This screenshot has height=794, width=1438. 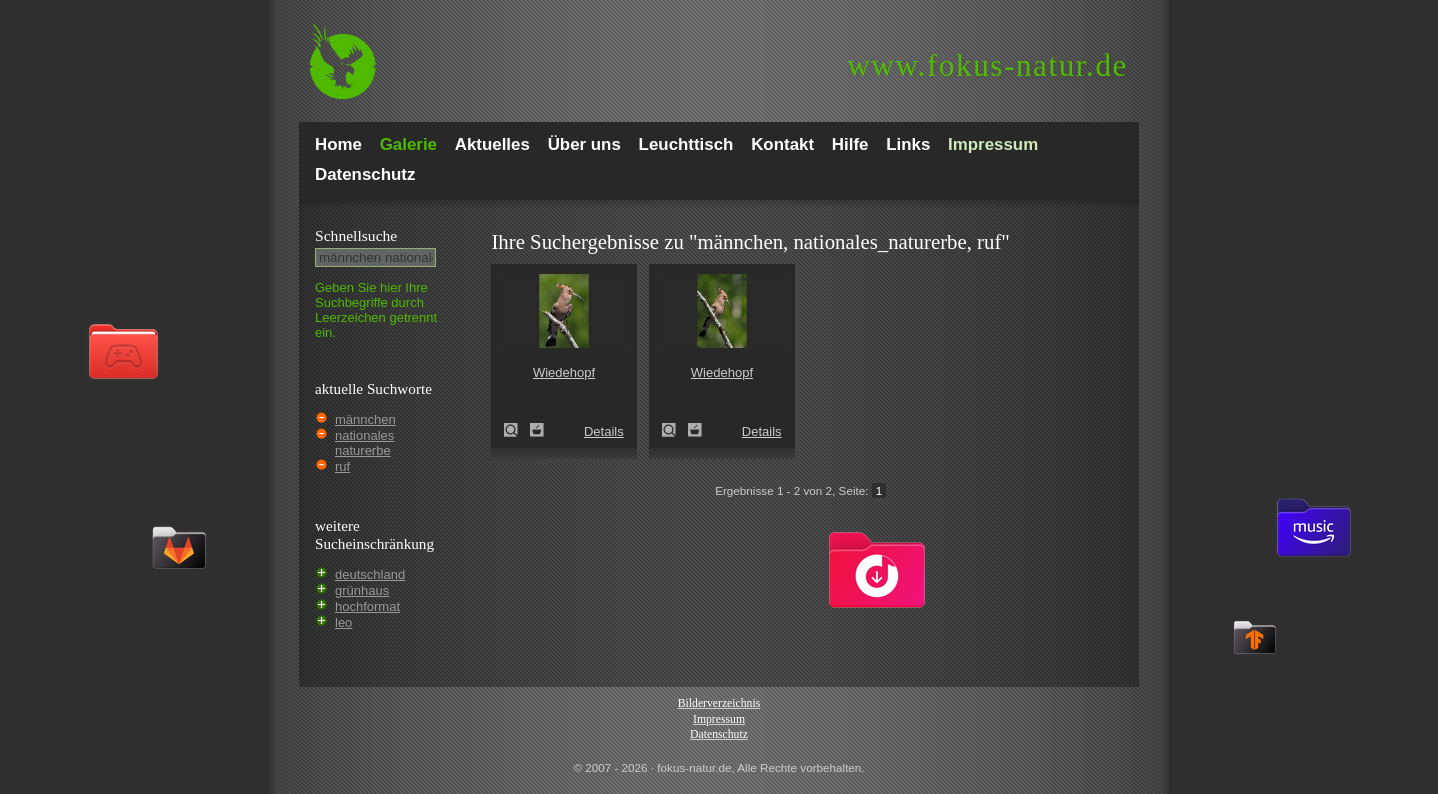 What do you see at coordinates (1254, 638) in the screenshot?
I see `open tensorflow project folder` at bounding box center [1254, 638].